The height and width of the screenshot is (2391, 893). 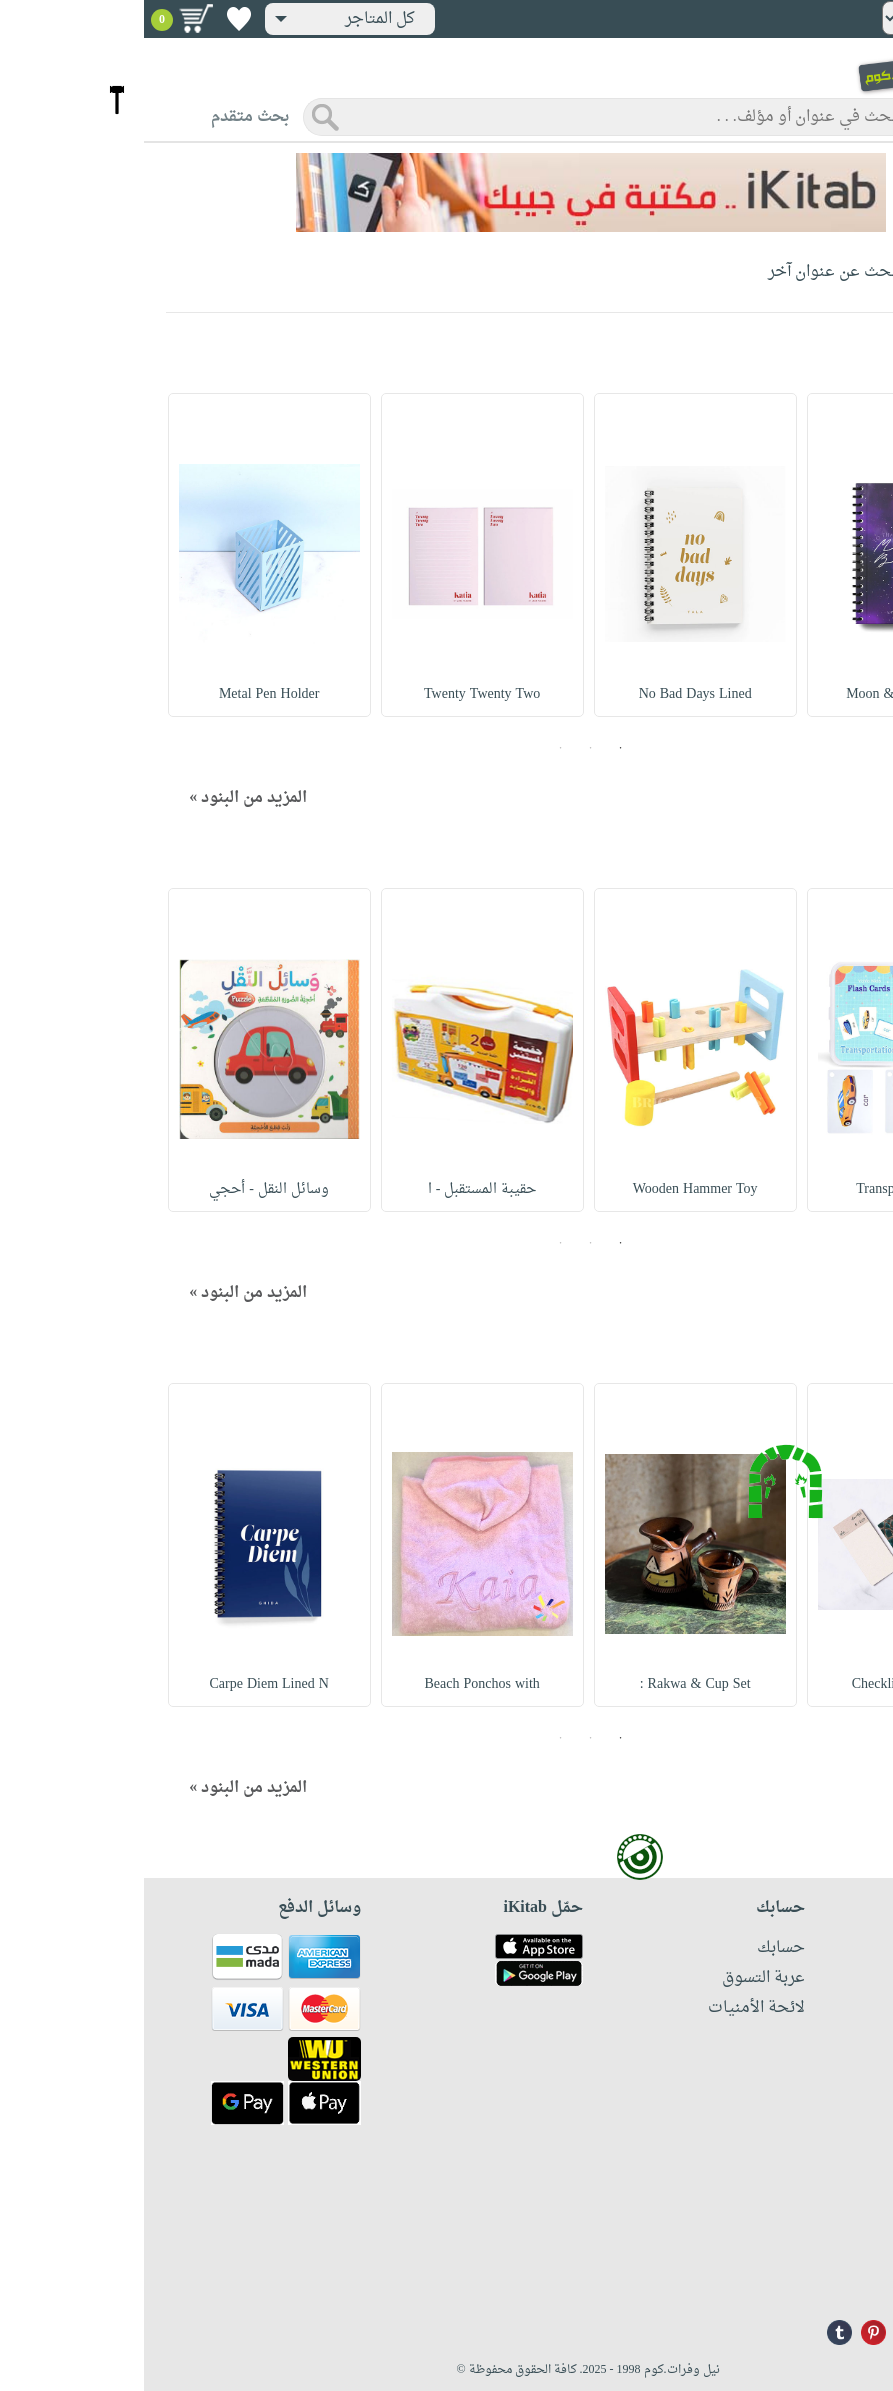 I want to click on abstract game ability or skill icon, so click(x=640, y=1857).